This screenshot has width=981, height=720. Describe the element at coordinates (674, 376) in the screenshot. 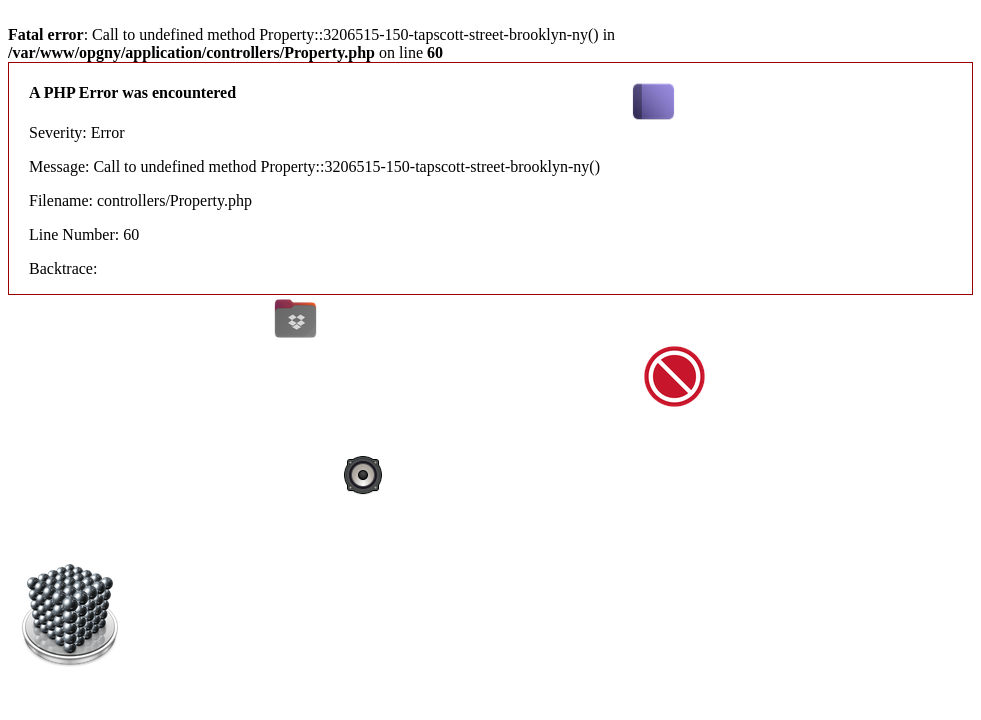

I see `delete selected item` at that location.